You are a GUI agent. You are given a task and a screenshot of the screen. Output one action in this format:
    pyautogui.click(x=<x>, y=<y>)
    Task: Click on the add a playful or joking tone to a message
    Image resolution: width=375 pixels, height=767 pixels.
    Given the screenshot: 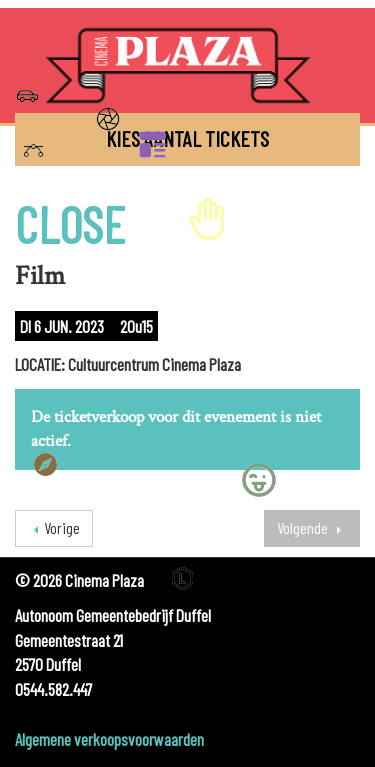 What is the action you would take?
    pyautogui.click(x=259, y=480)
    